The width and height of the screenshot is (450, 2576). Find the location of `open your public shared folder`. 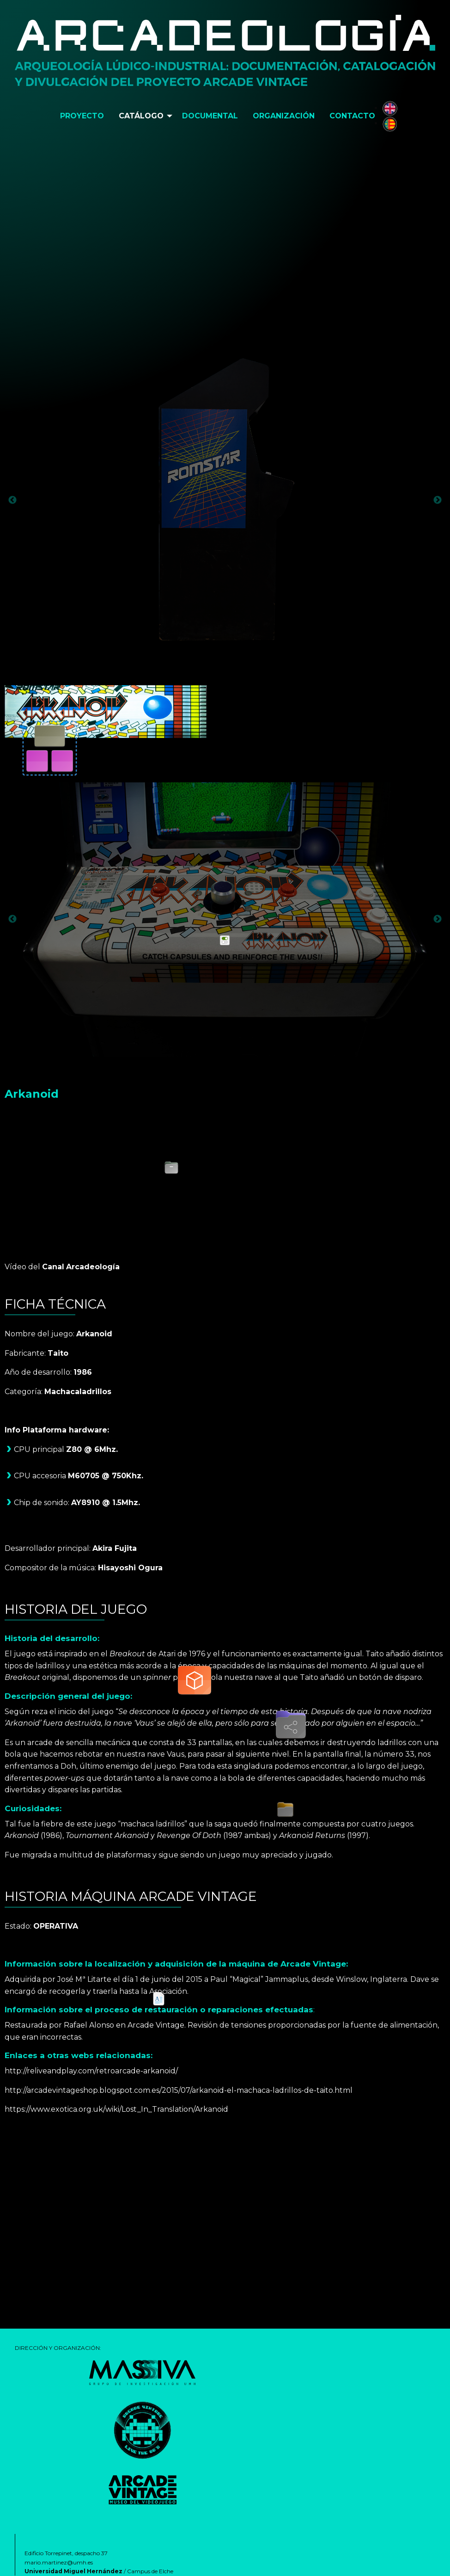

open your public shared folder is located at coordinates (291, 1724).